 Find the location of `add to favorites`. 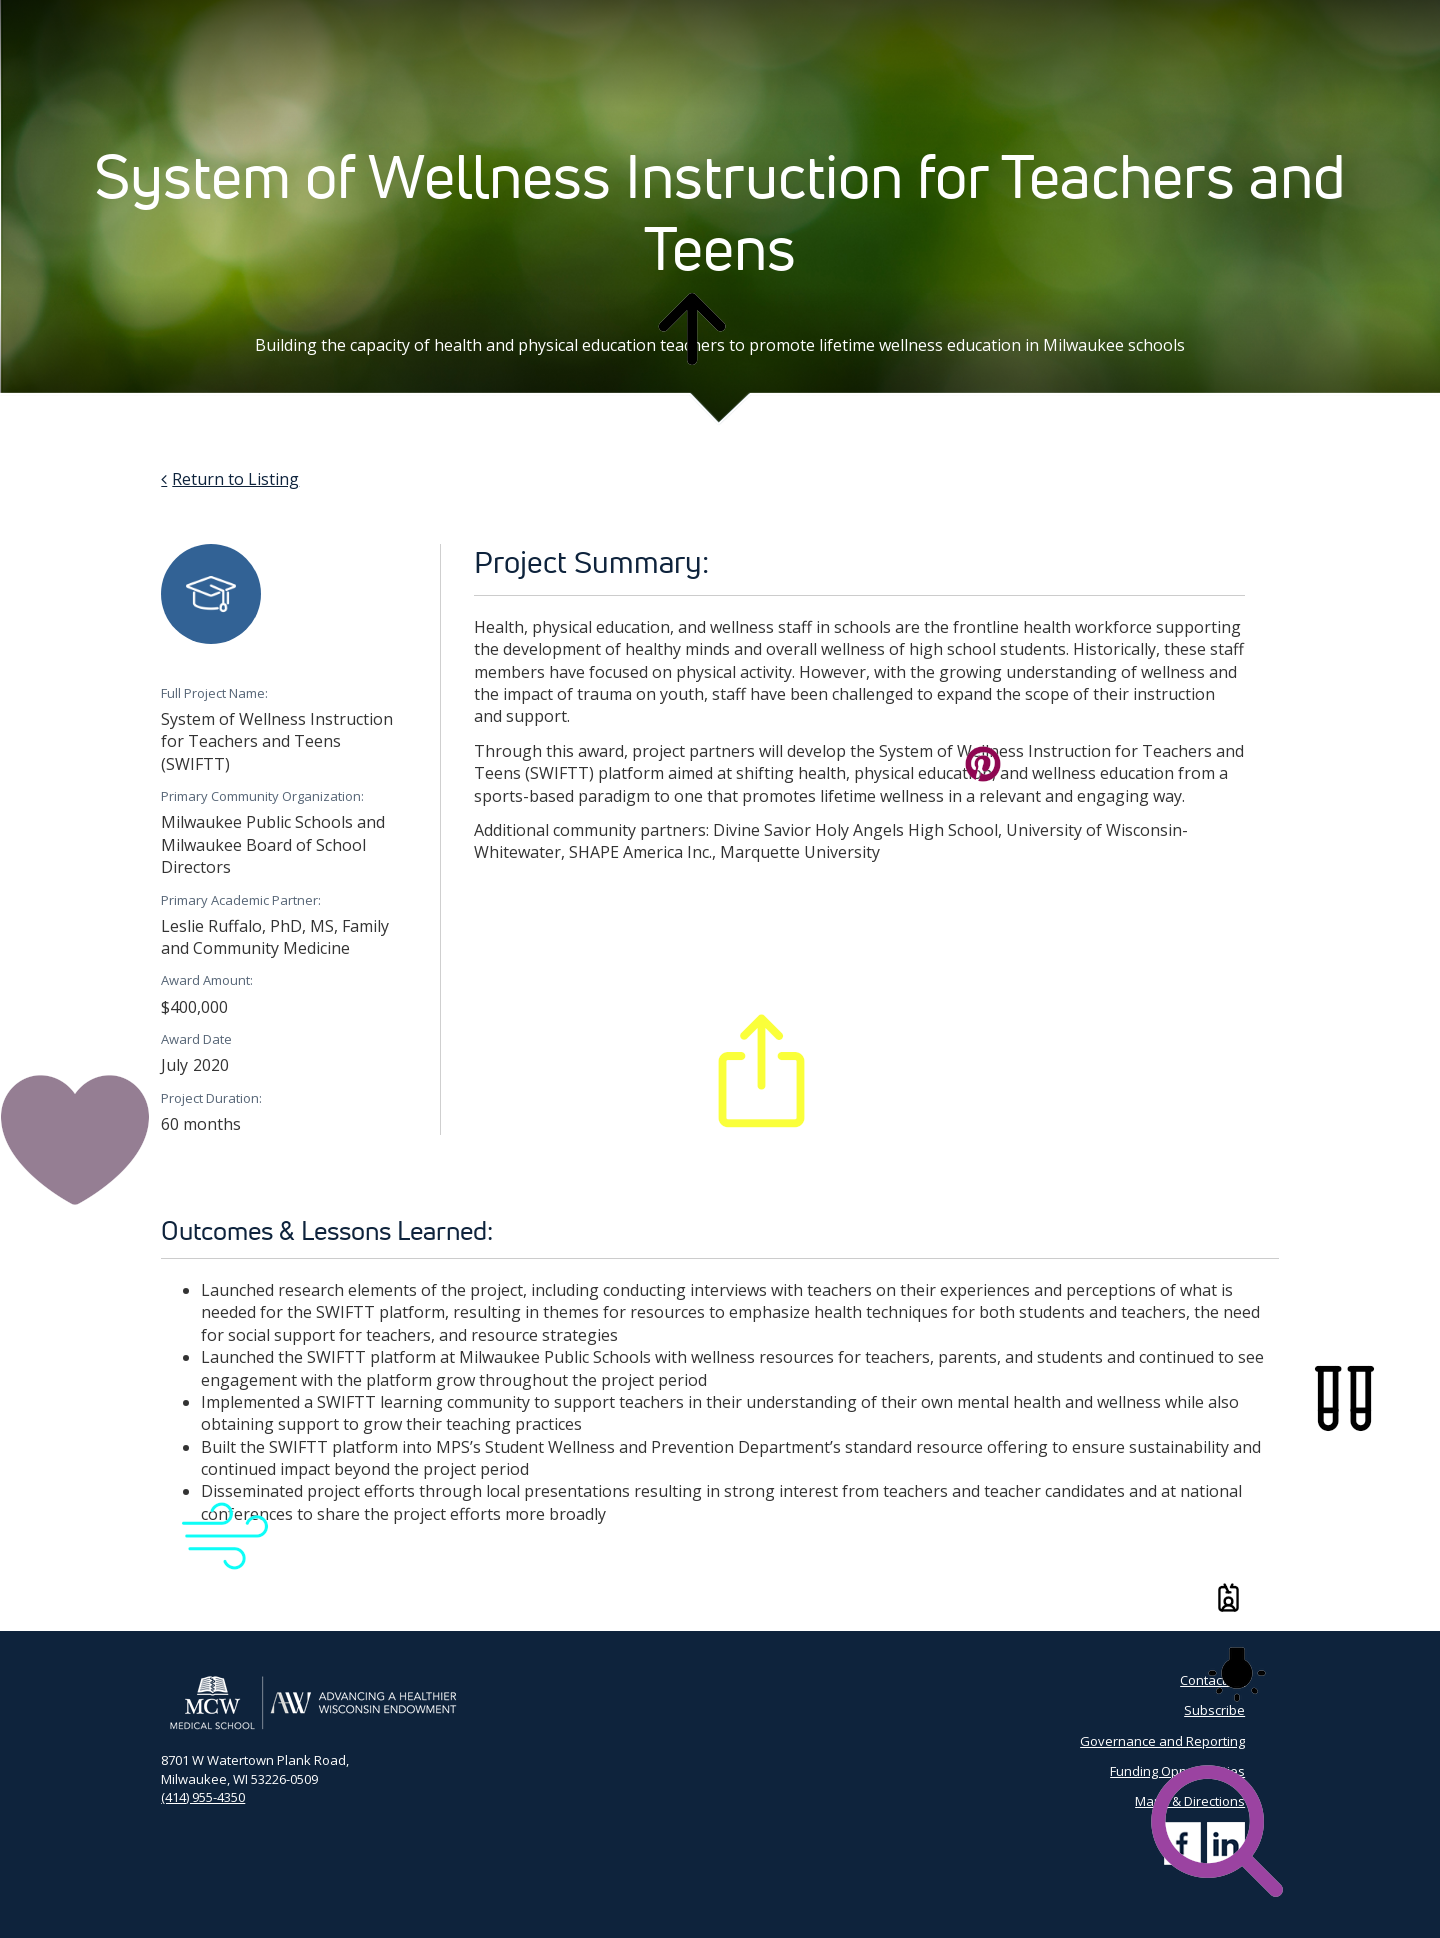

add to favorites is located at coordinates (75, 1140).